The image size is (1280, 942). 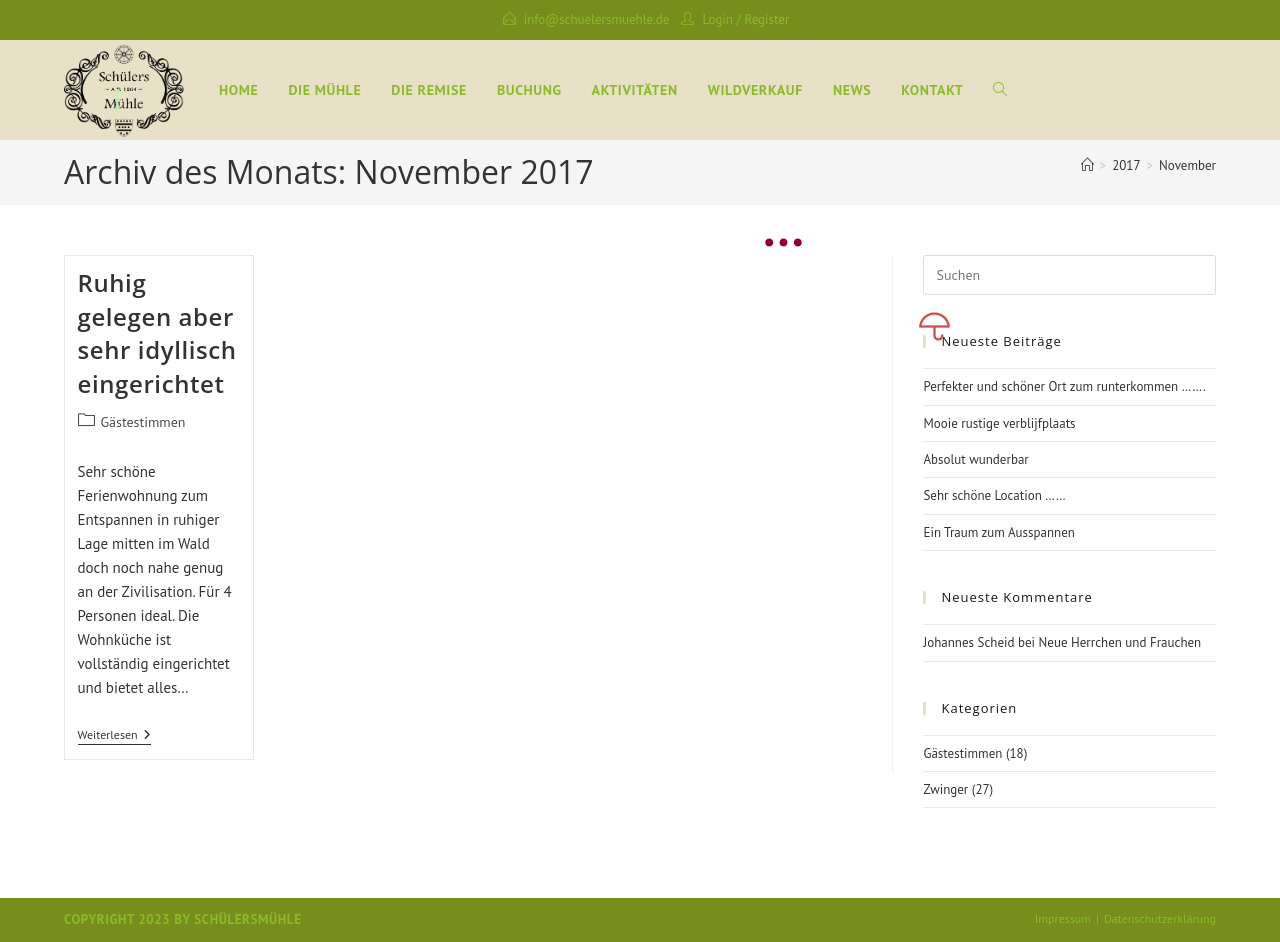 What do you see at coordinates (117, 99) in the screenshot?
I see `open additional options menu` at bounding box center [117, 99].